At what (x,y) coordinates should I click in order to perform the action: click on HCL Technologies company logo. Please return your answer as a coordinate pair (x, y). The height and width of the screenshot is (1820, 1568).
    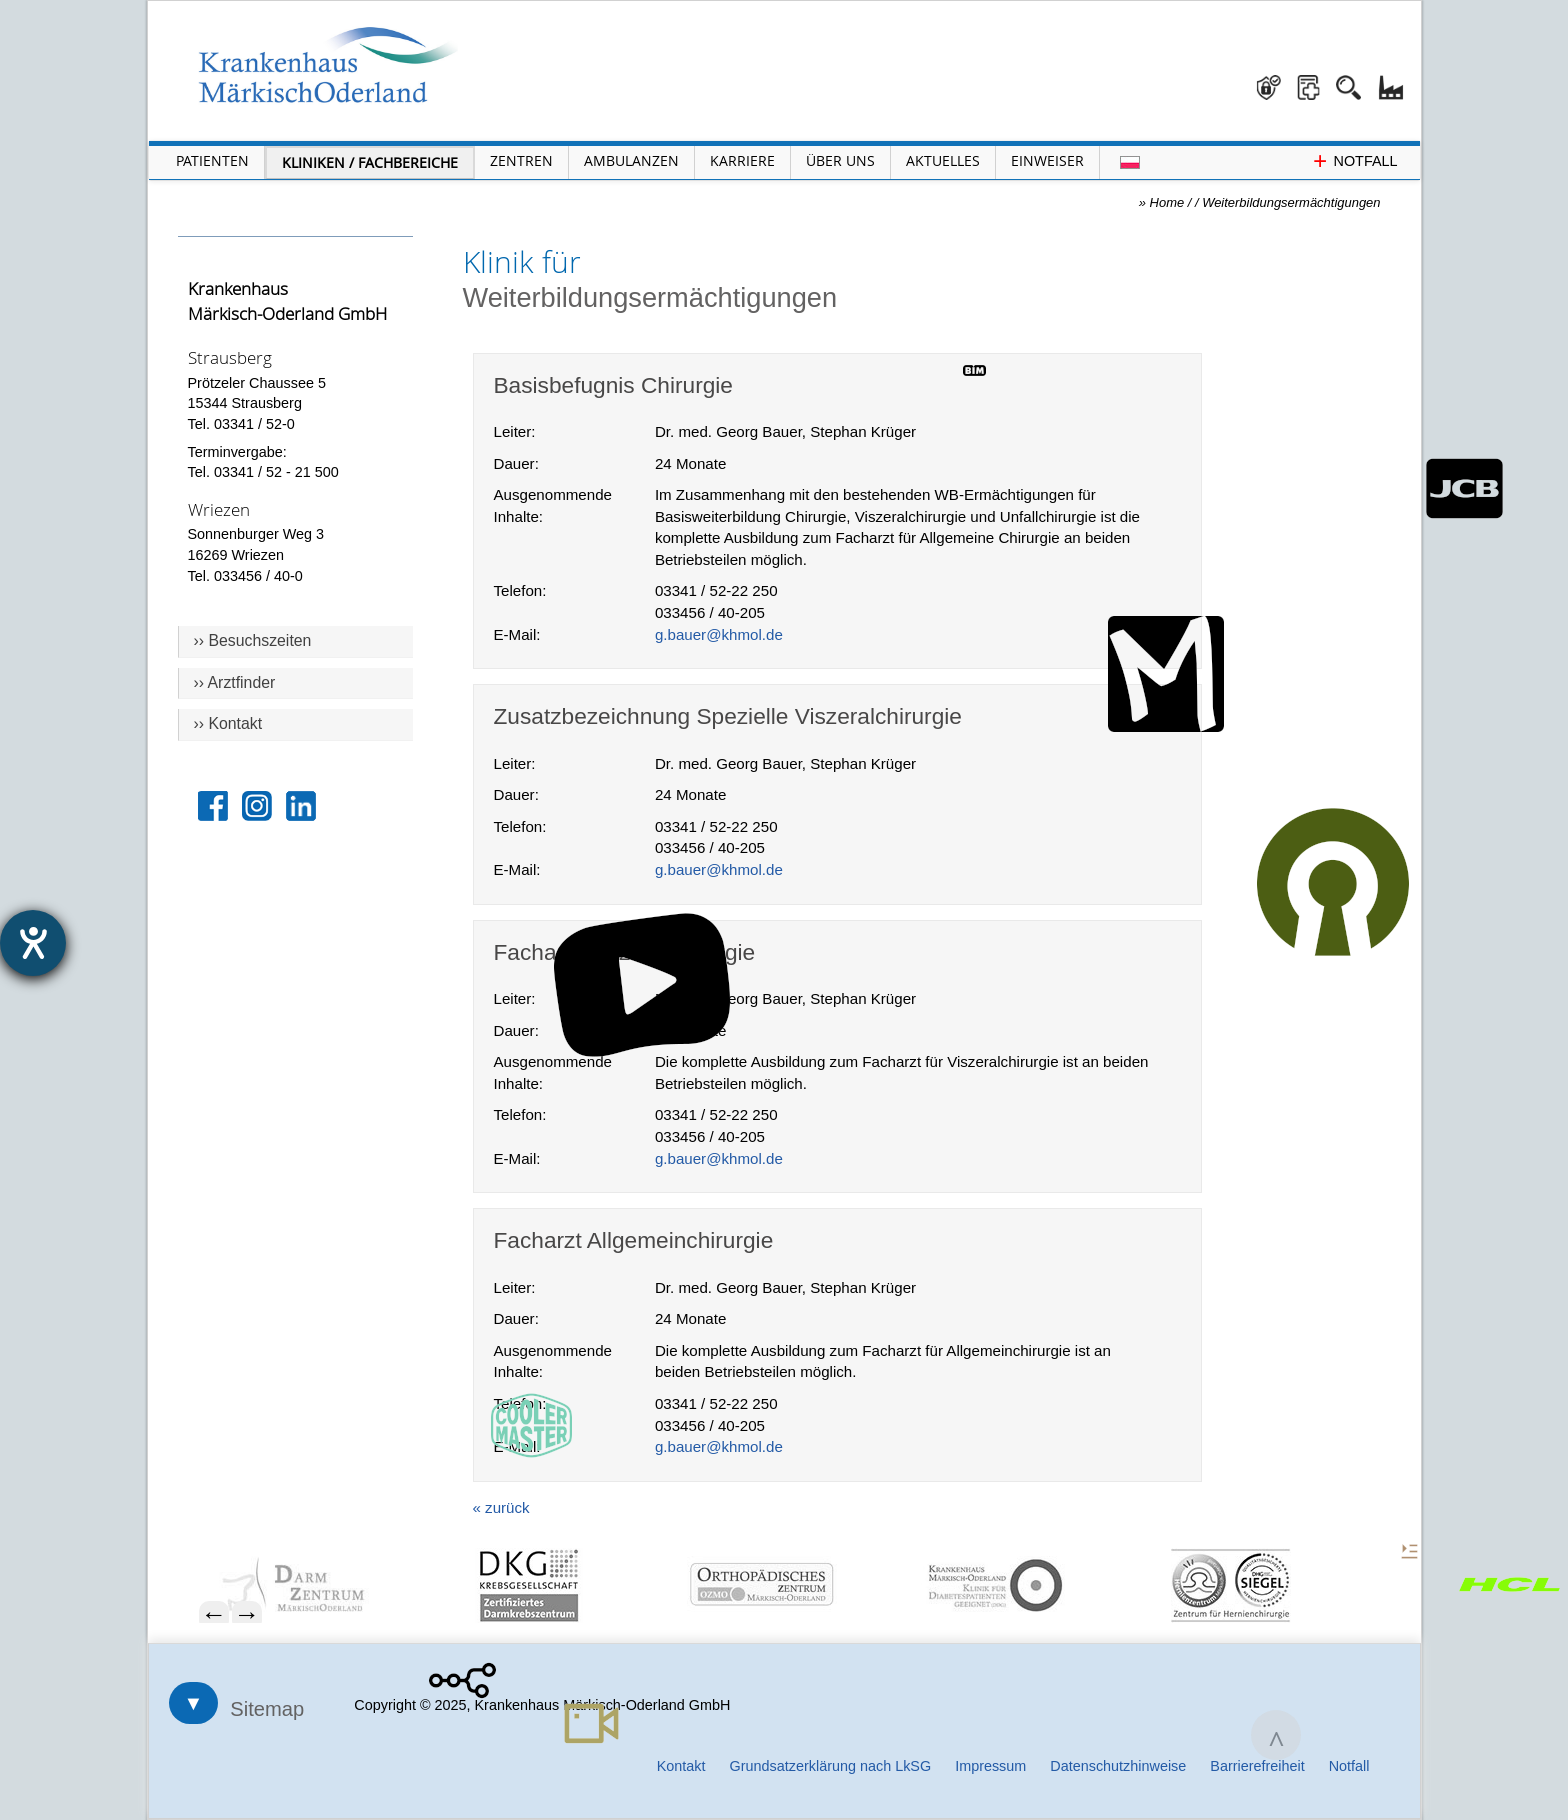
    Looking at the image, I should click on (1509, 1584).